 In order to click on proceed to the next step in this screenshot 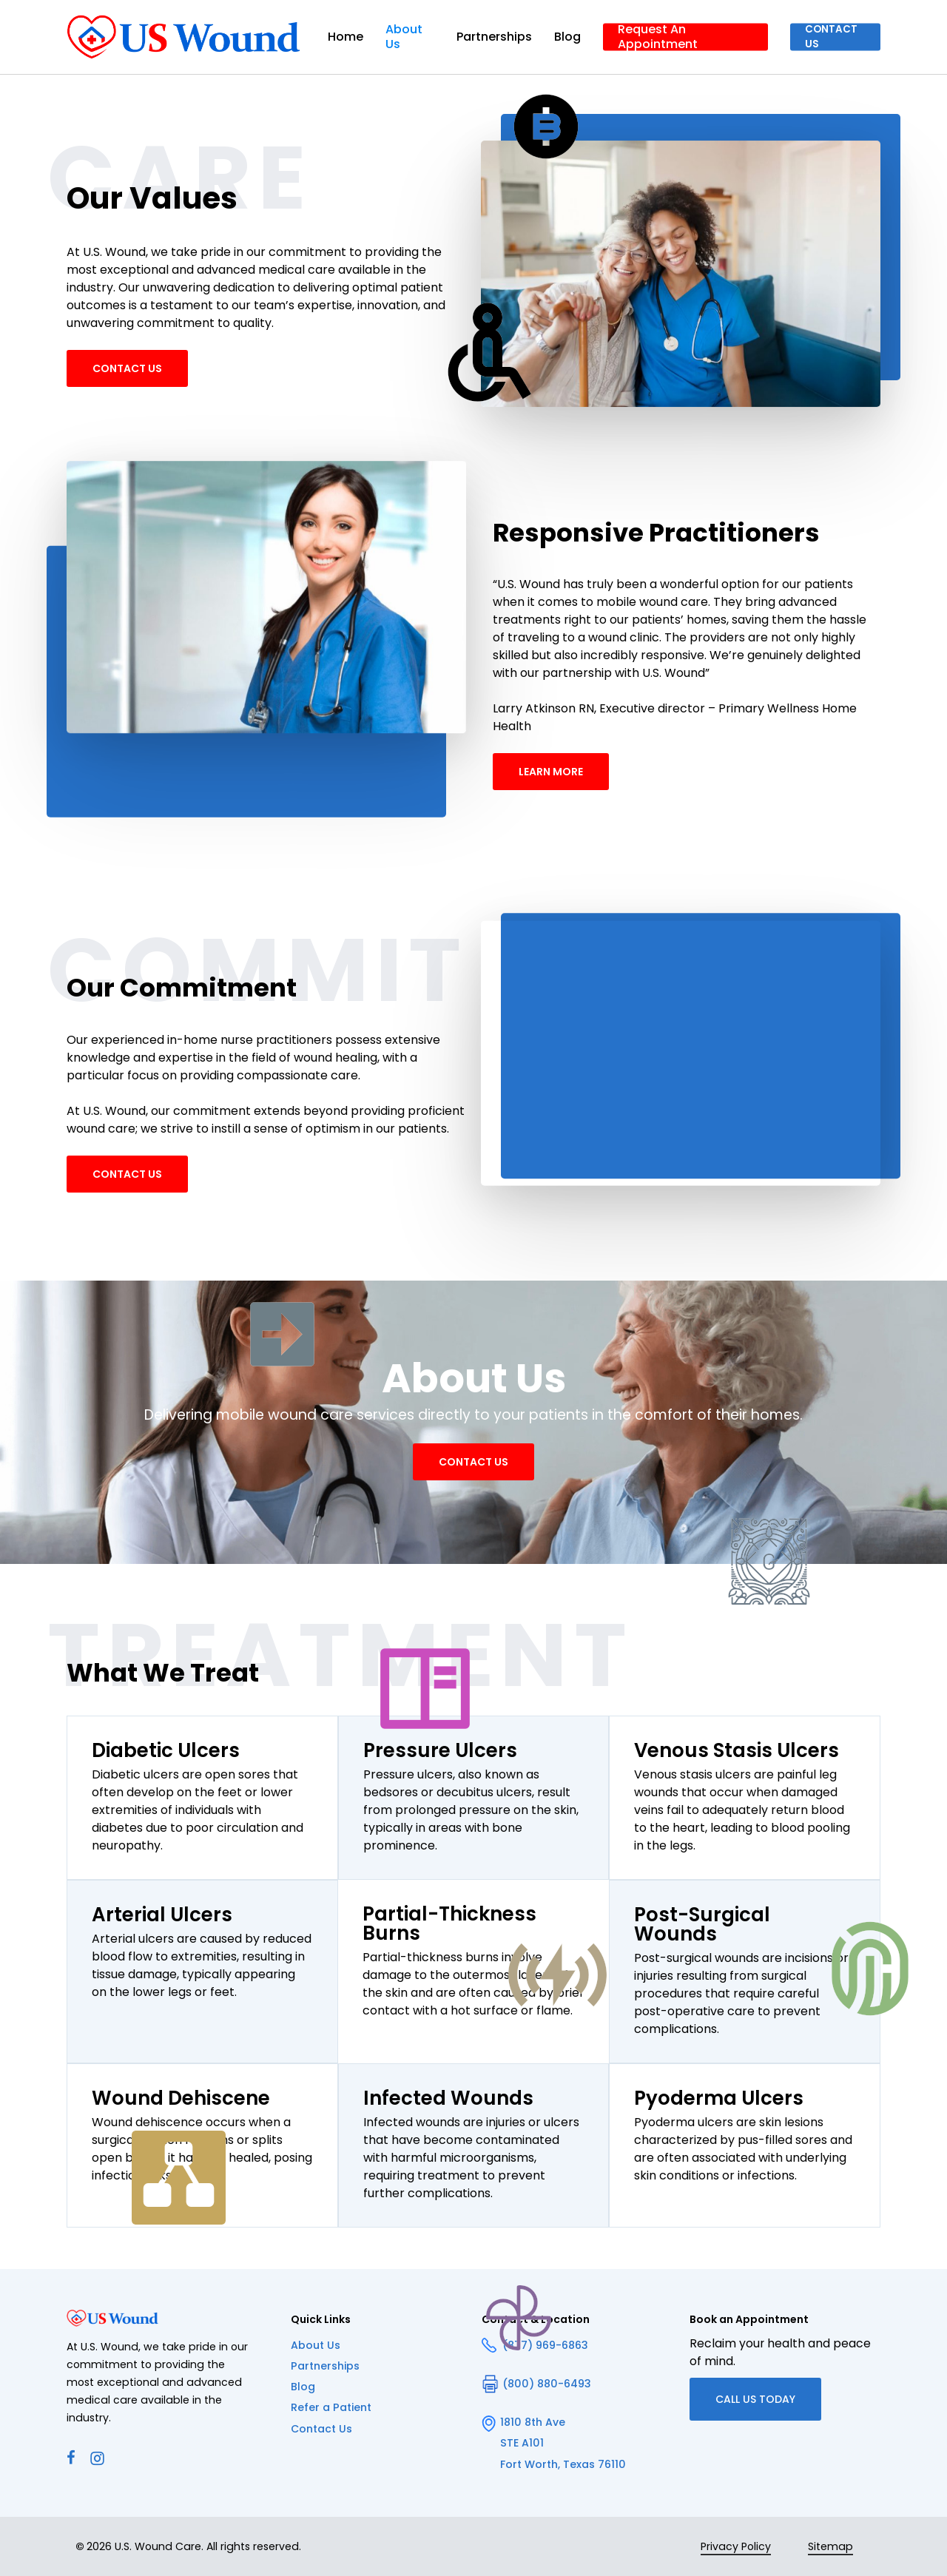, I will do `click(282, 1334)`.